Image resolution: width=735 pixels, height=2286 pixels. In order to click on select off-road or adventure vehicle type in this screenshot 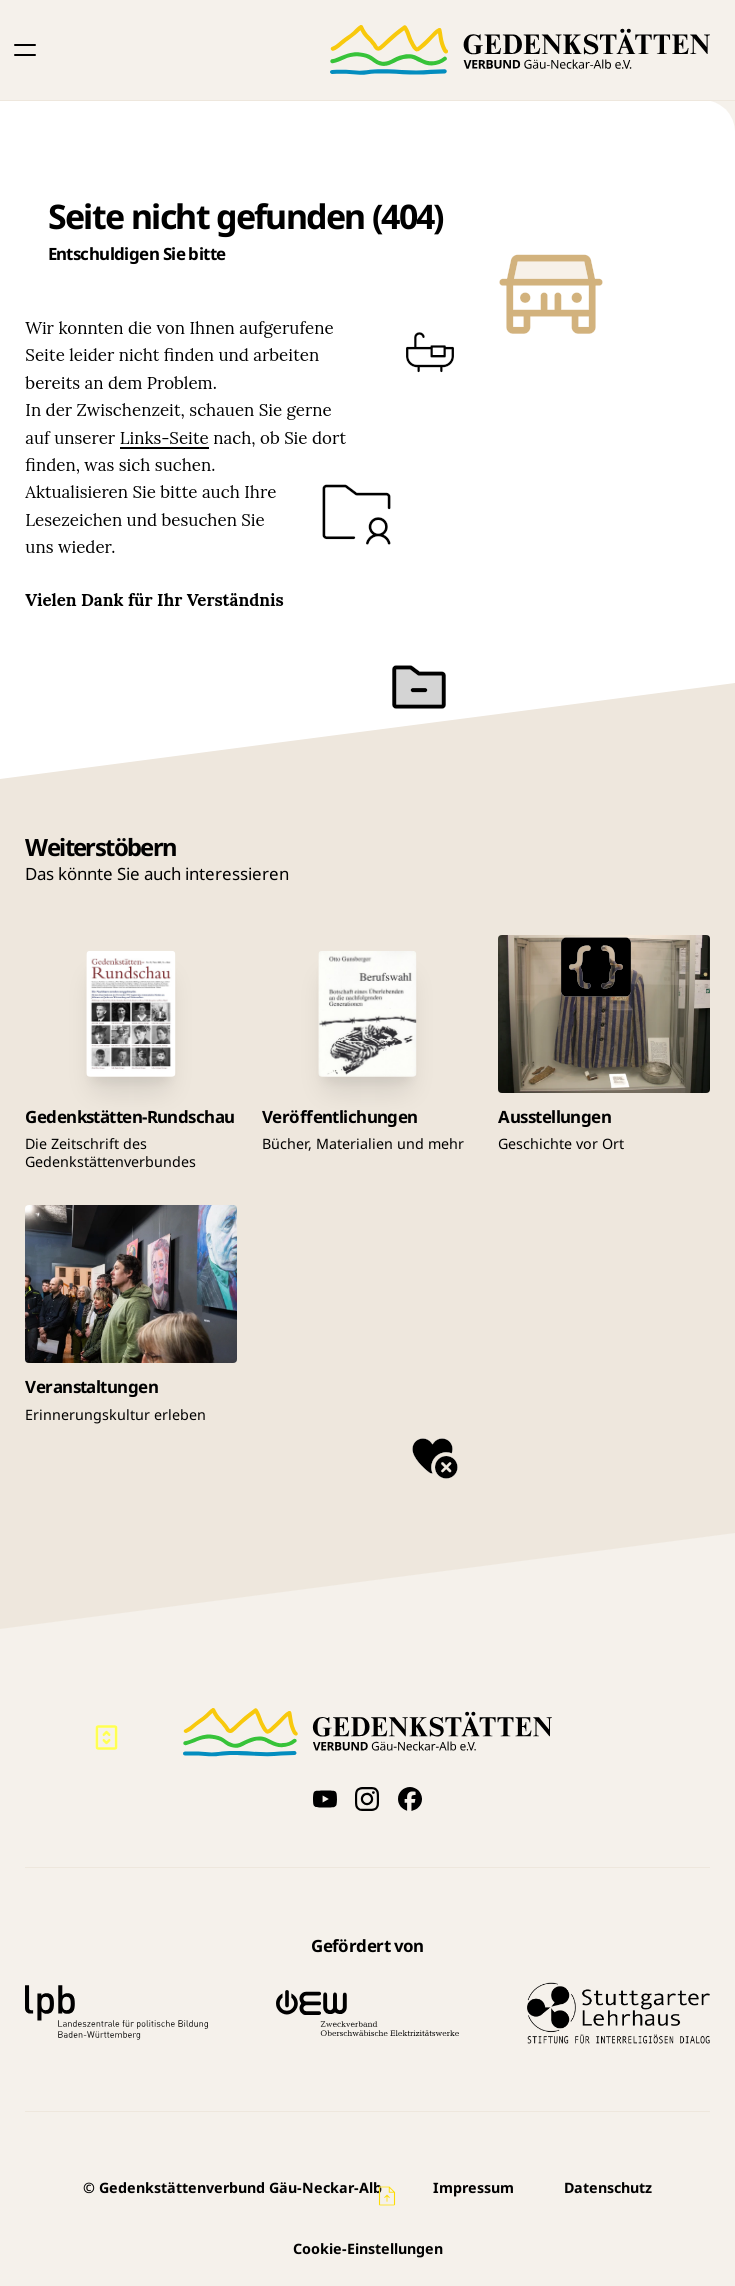, I will do `click(551, 296)`.